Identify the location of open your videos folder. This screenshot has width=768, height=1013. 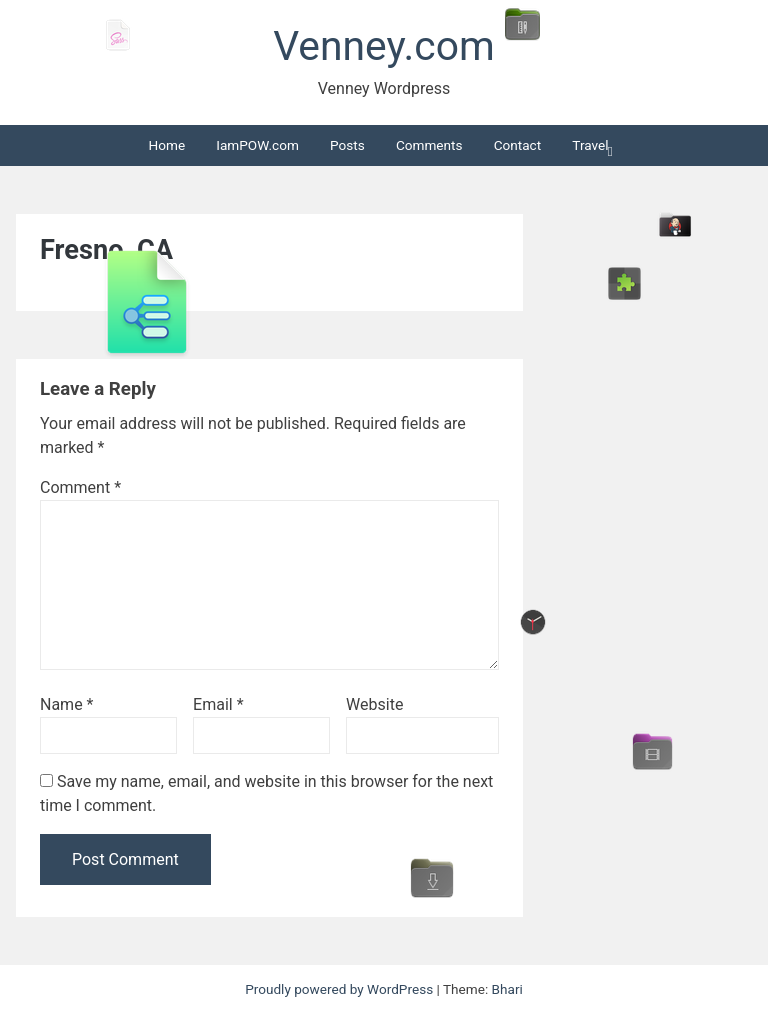
(652, 751).